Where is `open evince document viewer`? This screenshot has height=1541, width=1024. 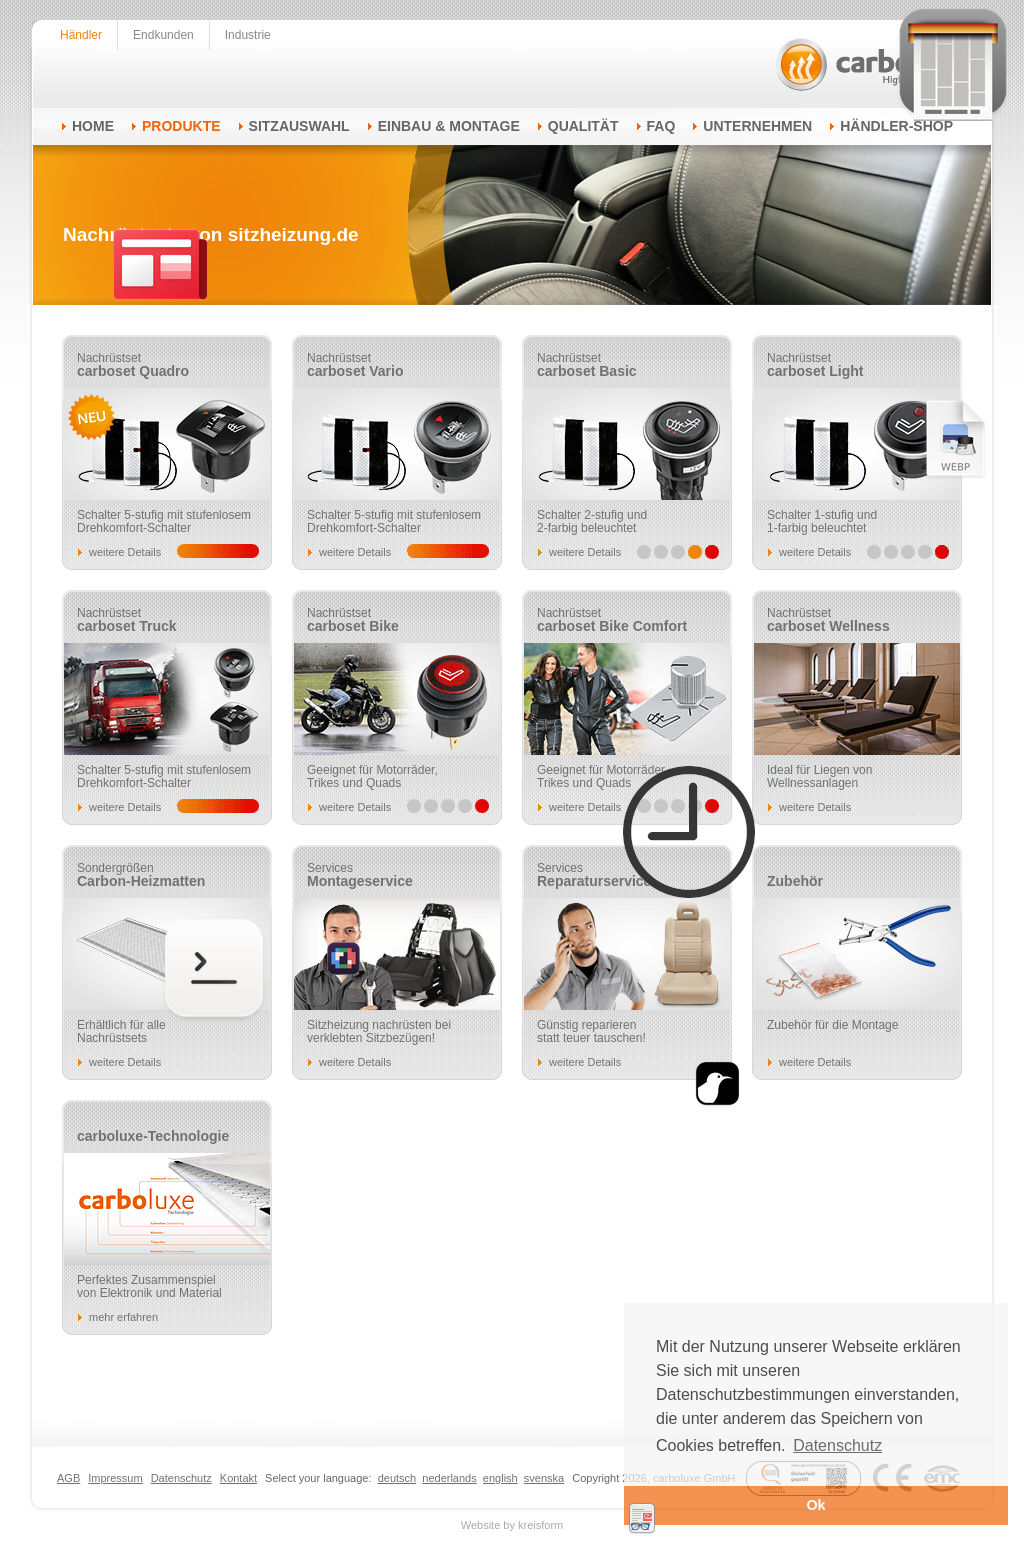 open evince document viewer is located at coordinates (642, 1518).